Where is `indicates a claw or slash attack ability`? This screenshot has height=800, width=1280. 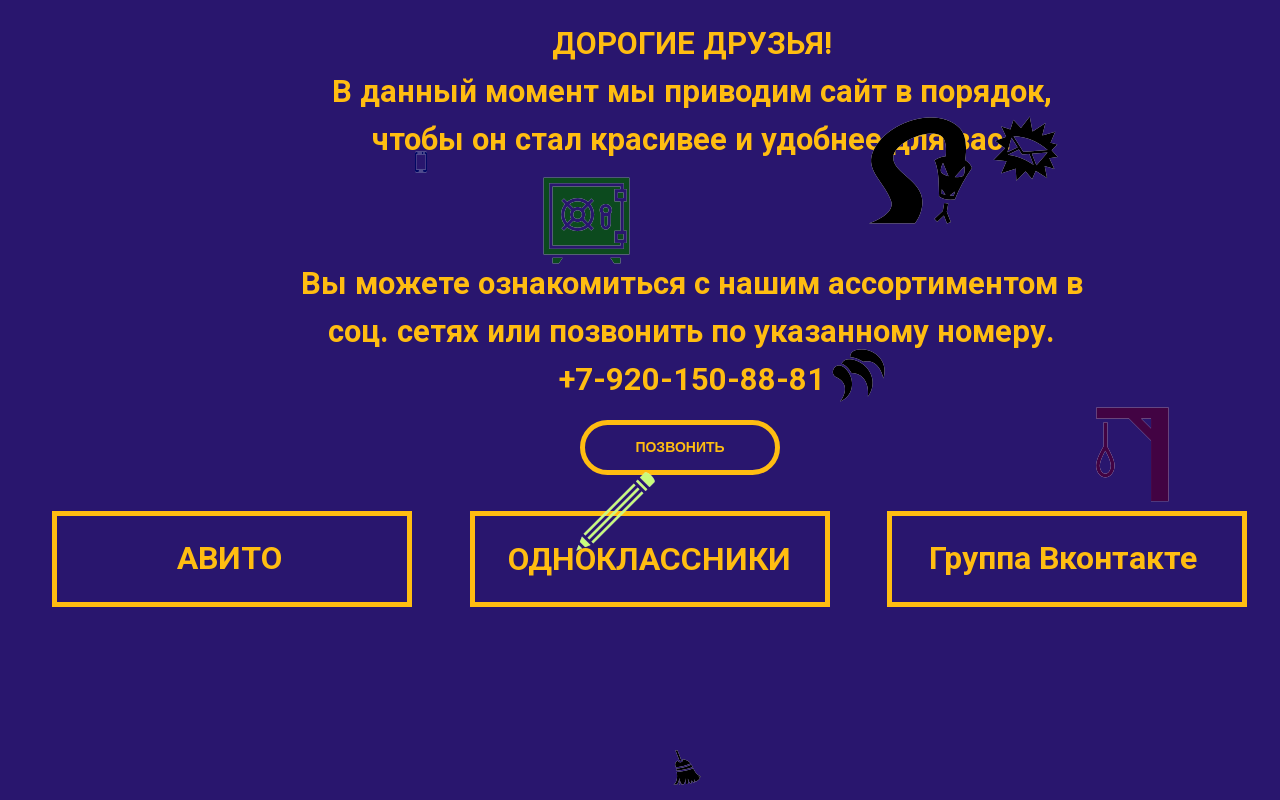 indicates a claw or slash attack ability is located at coordinates (859, 375).